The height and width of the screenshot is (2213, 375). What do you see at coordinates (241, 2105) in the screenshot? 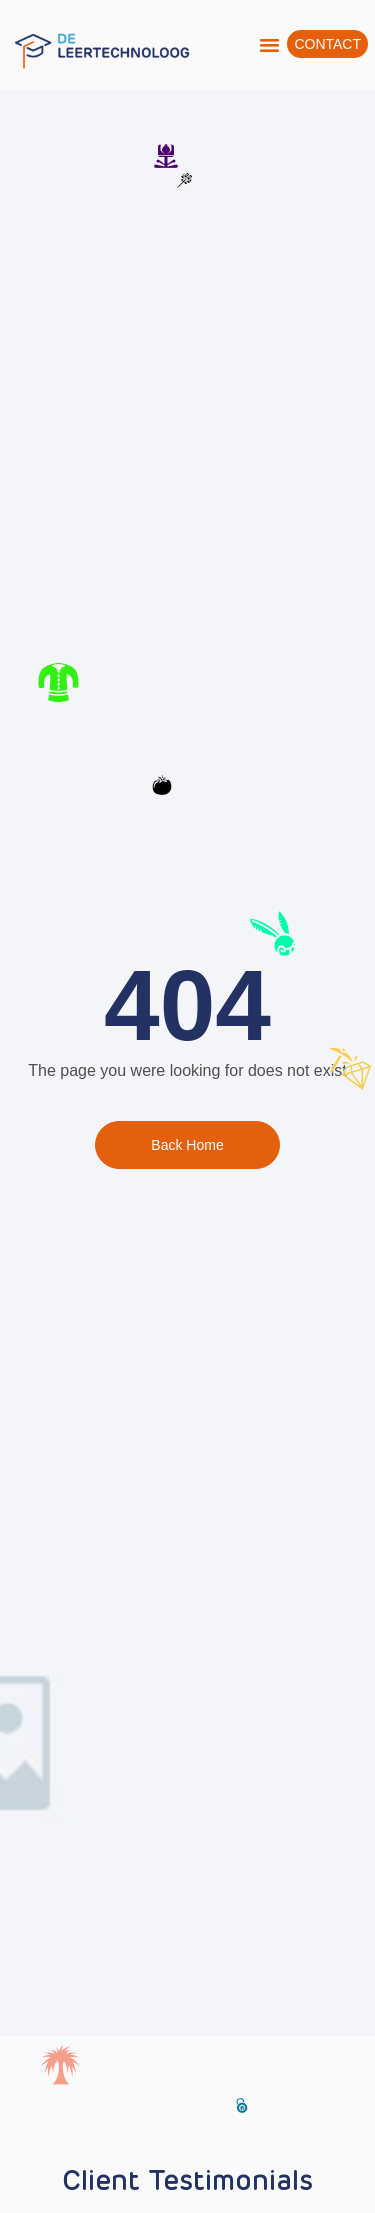
I see `access security or lock settings` at bounding box center [241, 2105].